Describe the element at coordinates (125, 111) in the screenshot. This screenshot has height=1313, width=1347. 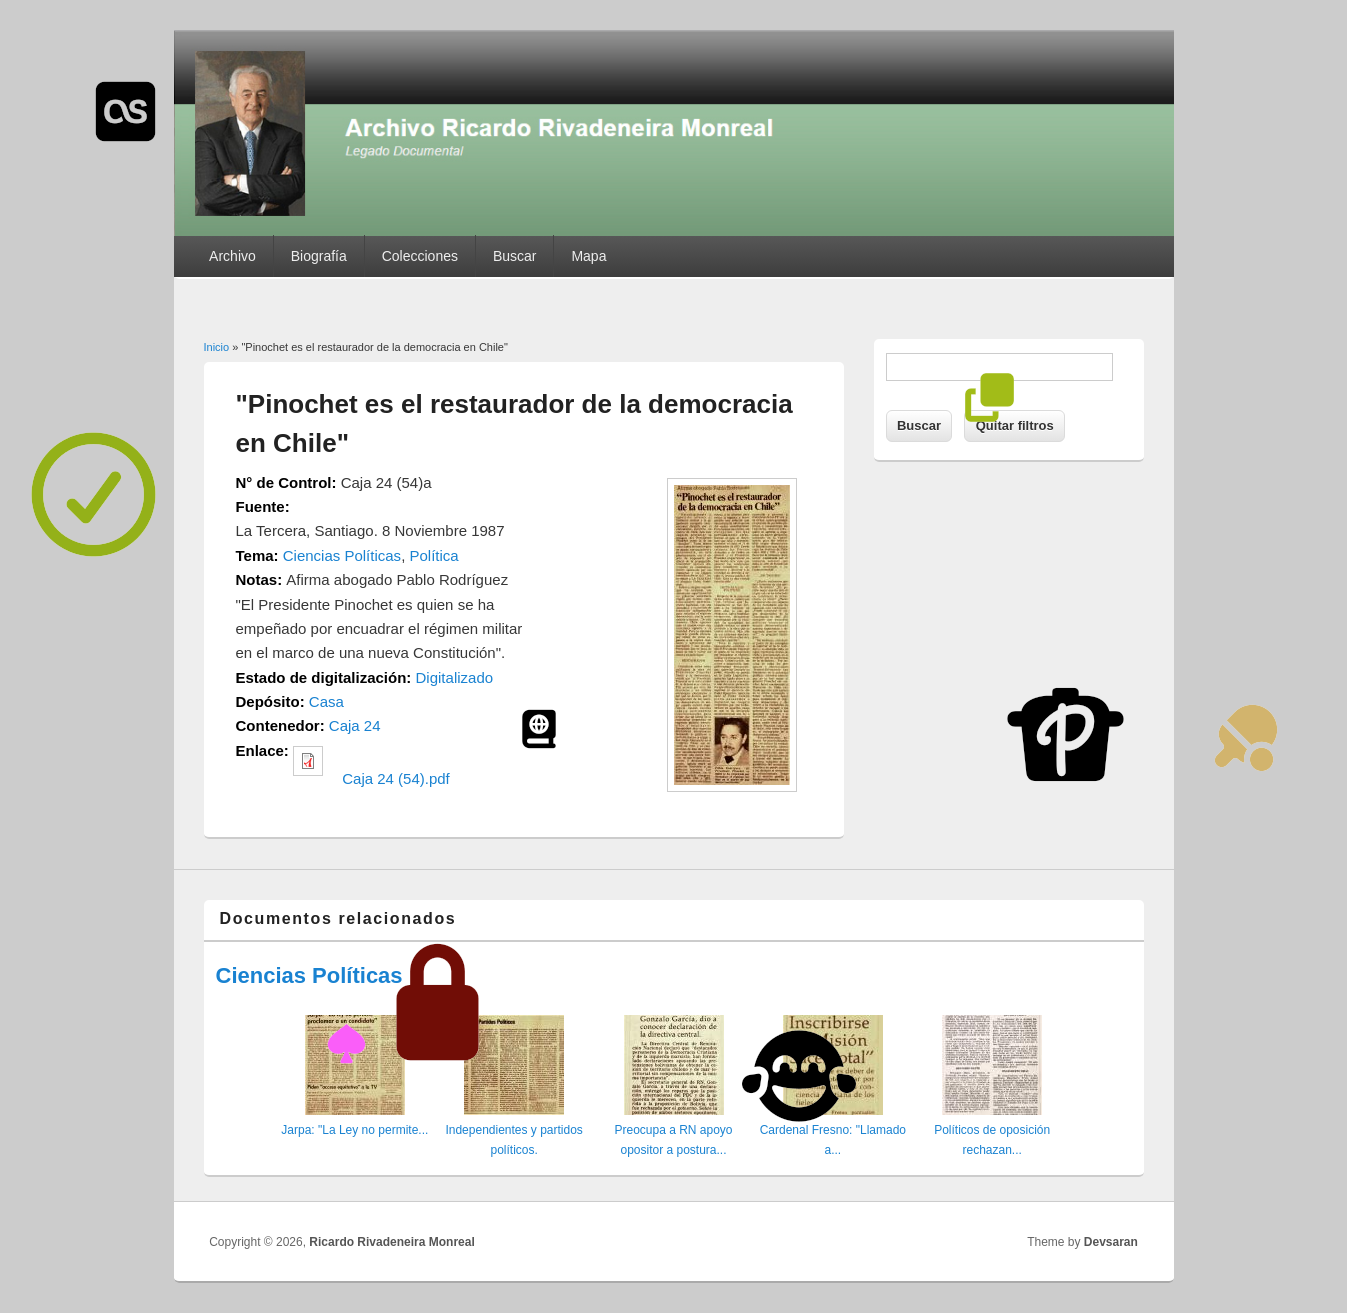
I see `open Last.fm profile or music scrobbling` at that location.